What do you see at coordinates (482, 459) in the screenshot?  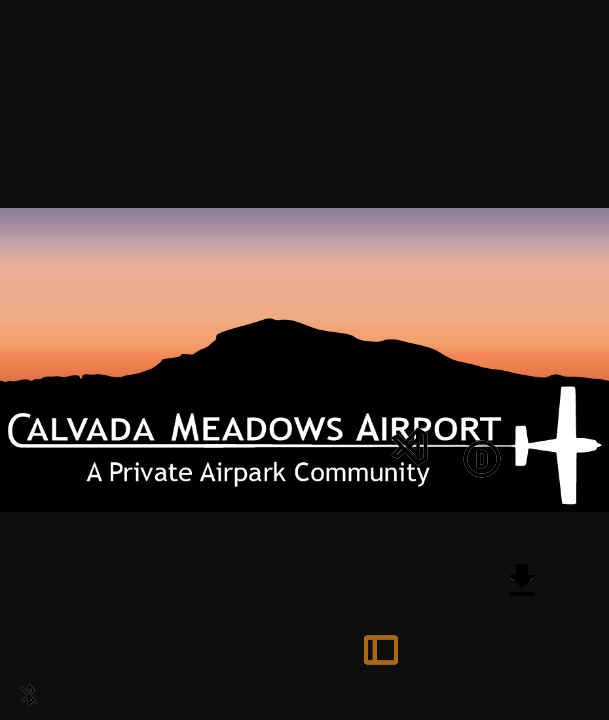 I see `indicates a "D" grade or rating` at bounding box center [482, 459].